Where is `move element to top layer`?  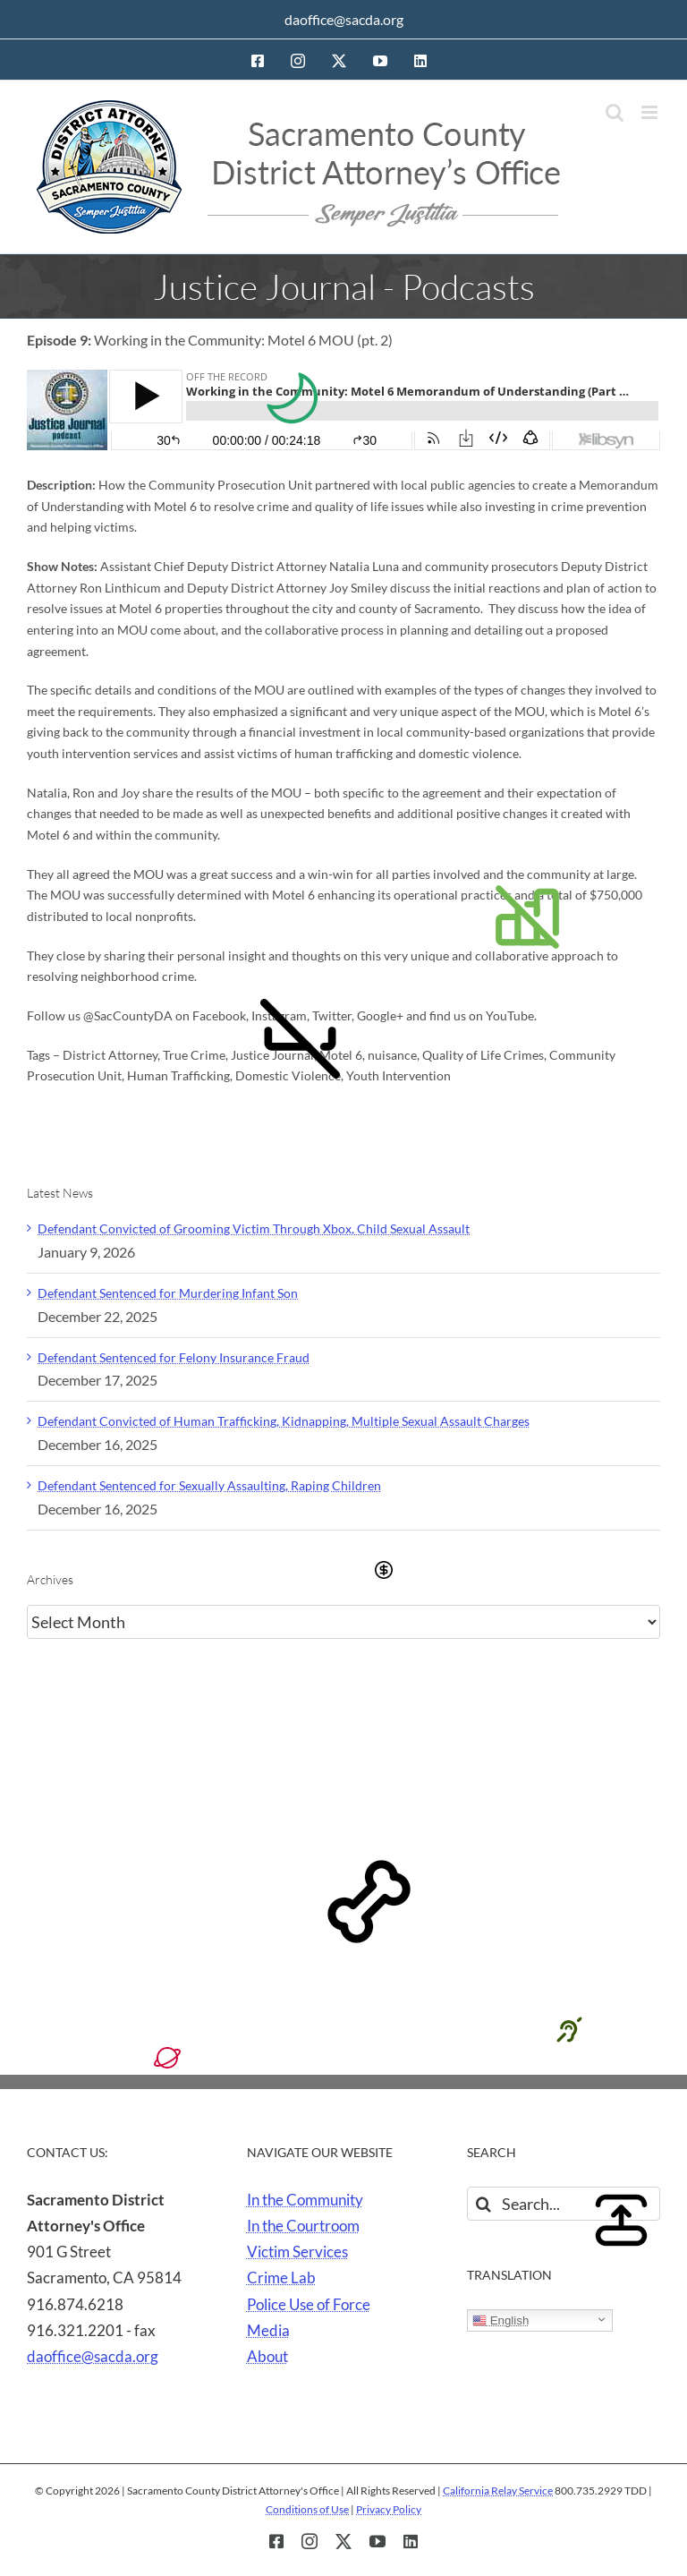
move element to top layer is located at coordinates (621, 2220).